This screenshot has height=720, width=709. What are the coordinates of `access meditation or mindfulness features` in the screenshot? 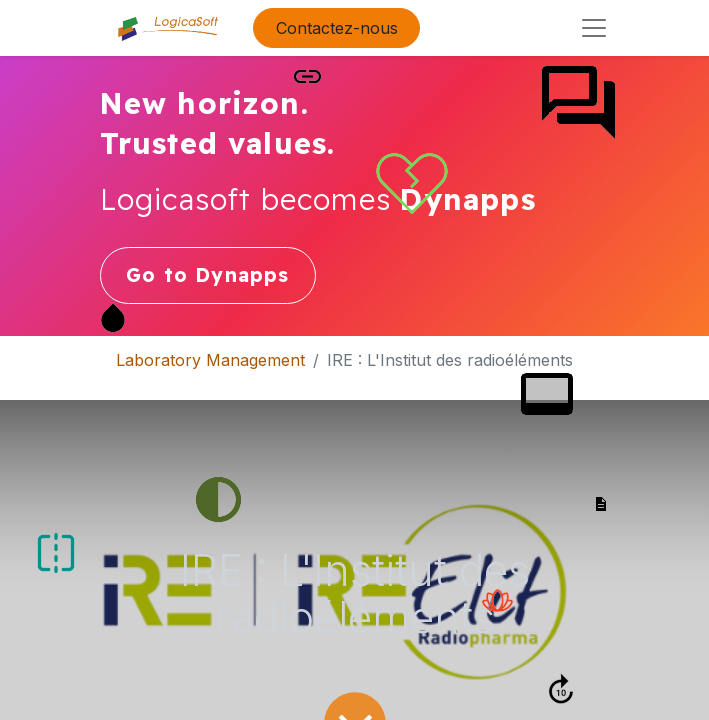 It's located at (497, 601).